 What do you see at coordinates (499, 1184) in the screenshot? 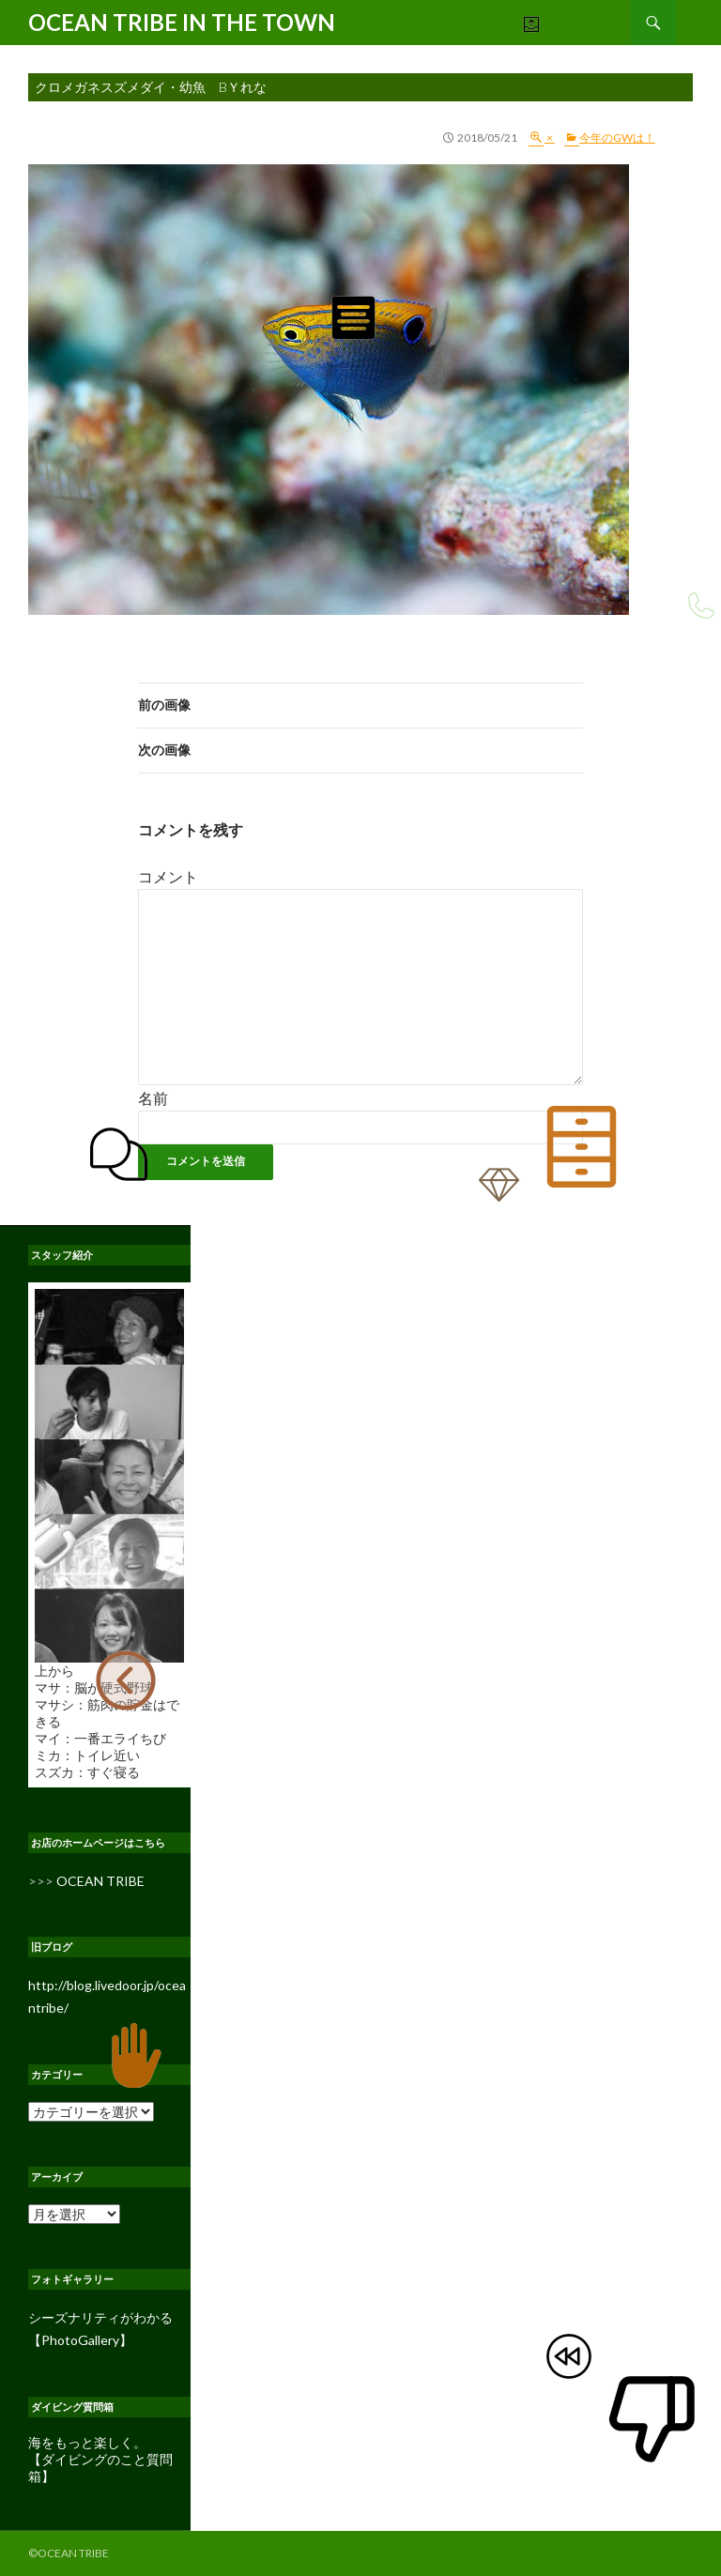
I see `open Sketch design application` at bounding box center [499, 1184].